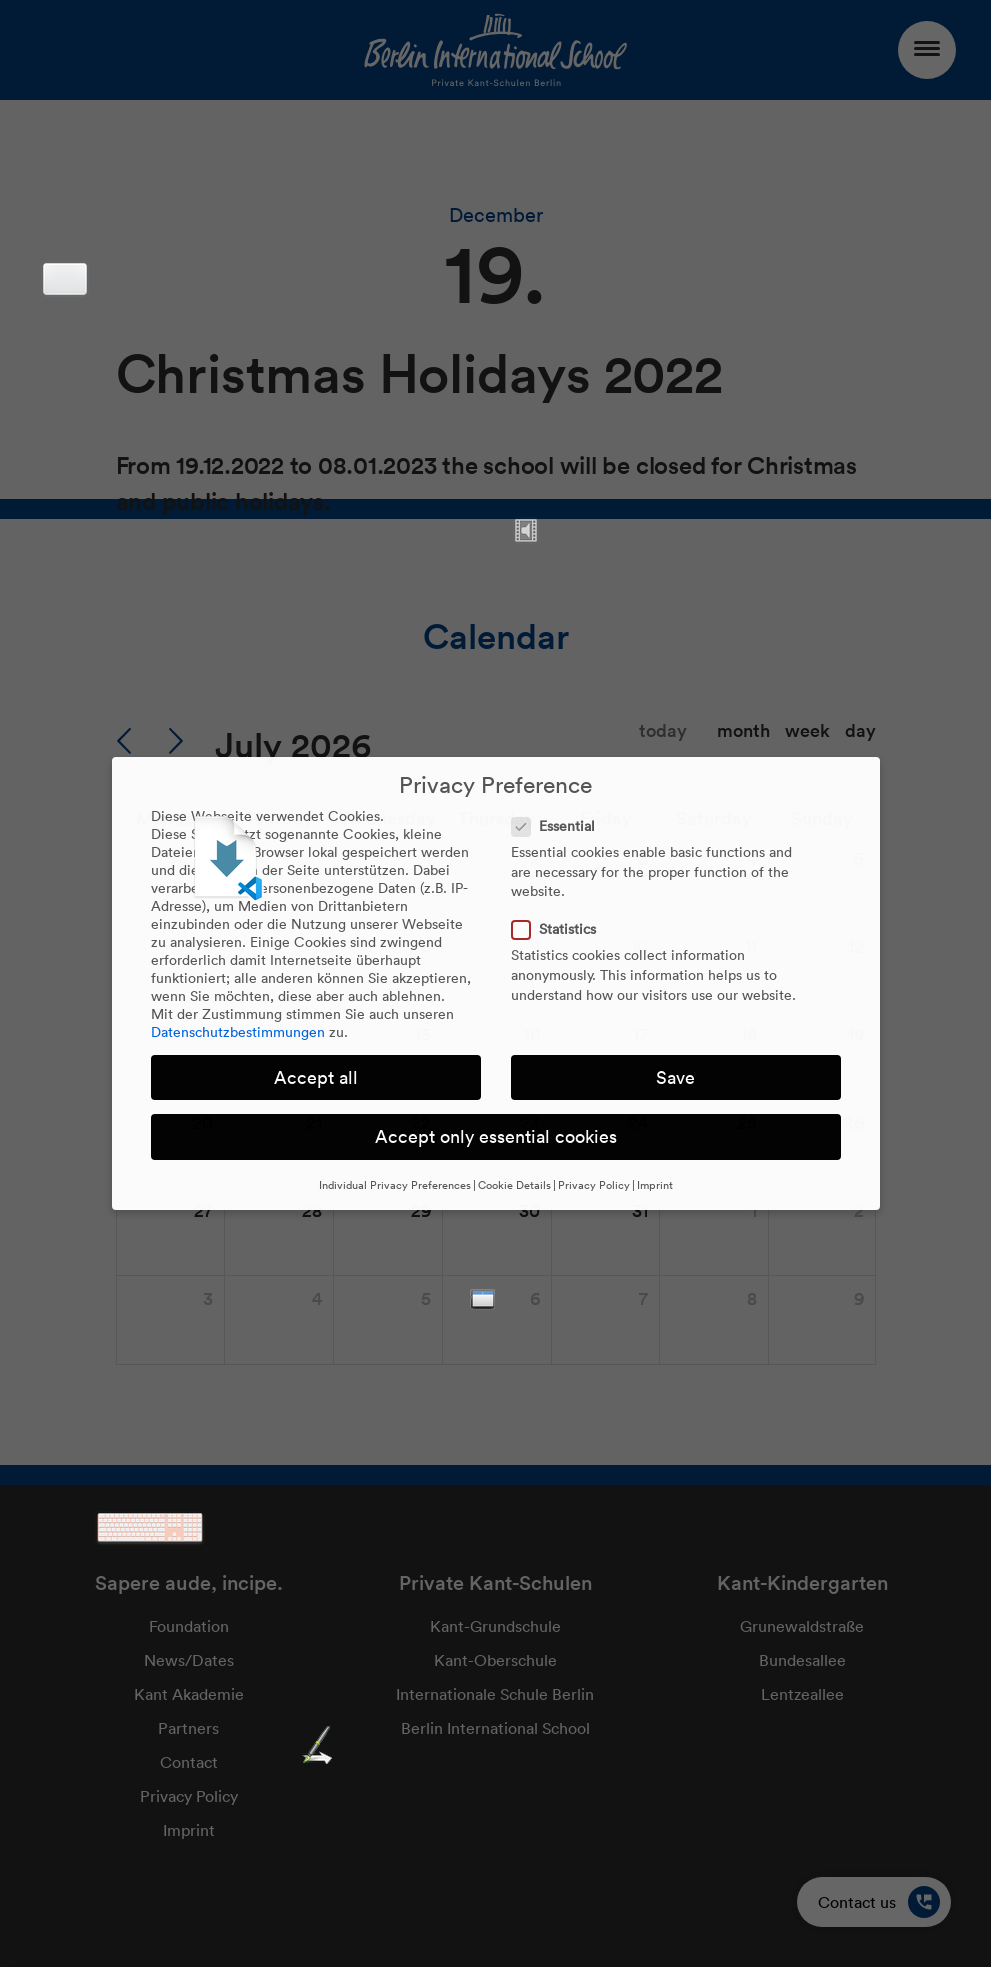 The width and height of the screenshot is (991, 1967). Describe the element at coordinates (150, 1527) in the screenshot. I see `apple magic keyboard with touch id in orange/pink` at that location.